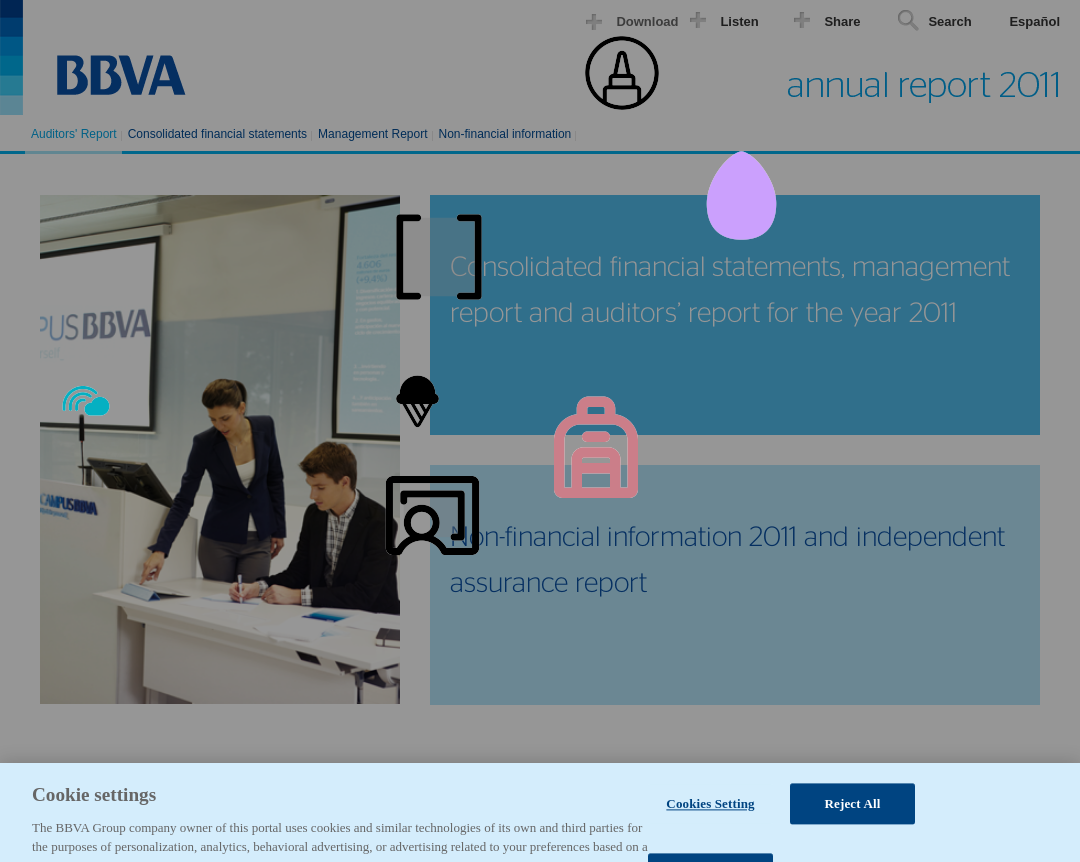 This screenshot has height=862, width=1080. Describe the element at coordinates (417, 400) in the screenshot. I see `browse dessert or ice cream options` at that location.